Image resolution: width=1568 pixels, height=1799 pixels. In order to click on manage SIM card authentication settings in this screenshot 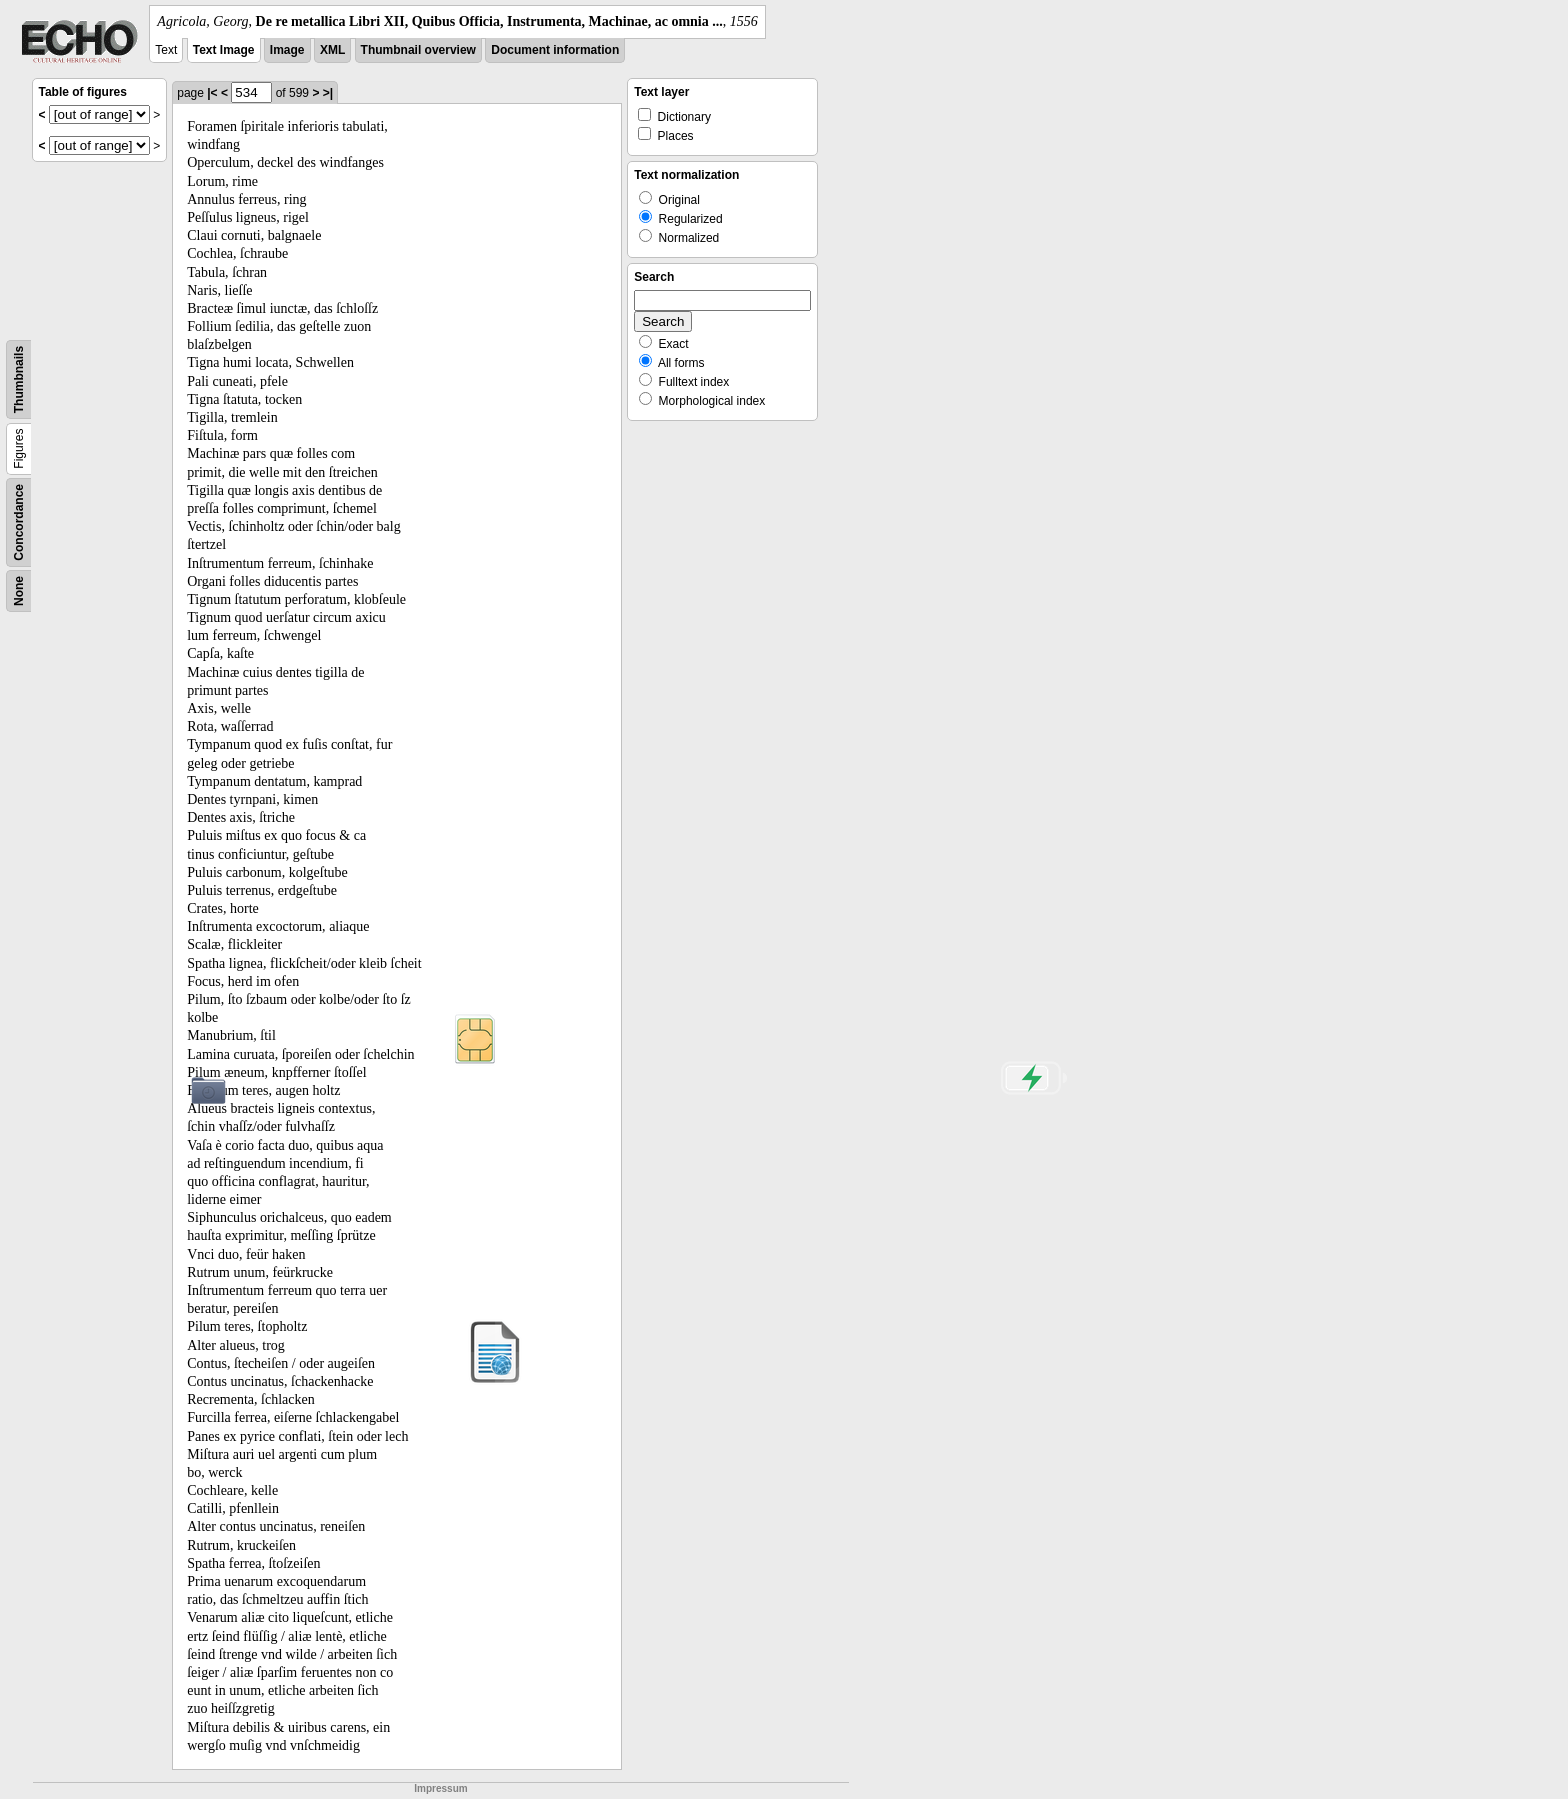, I will do `click(475, 1039)`.